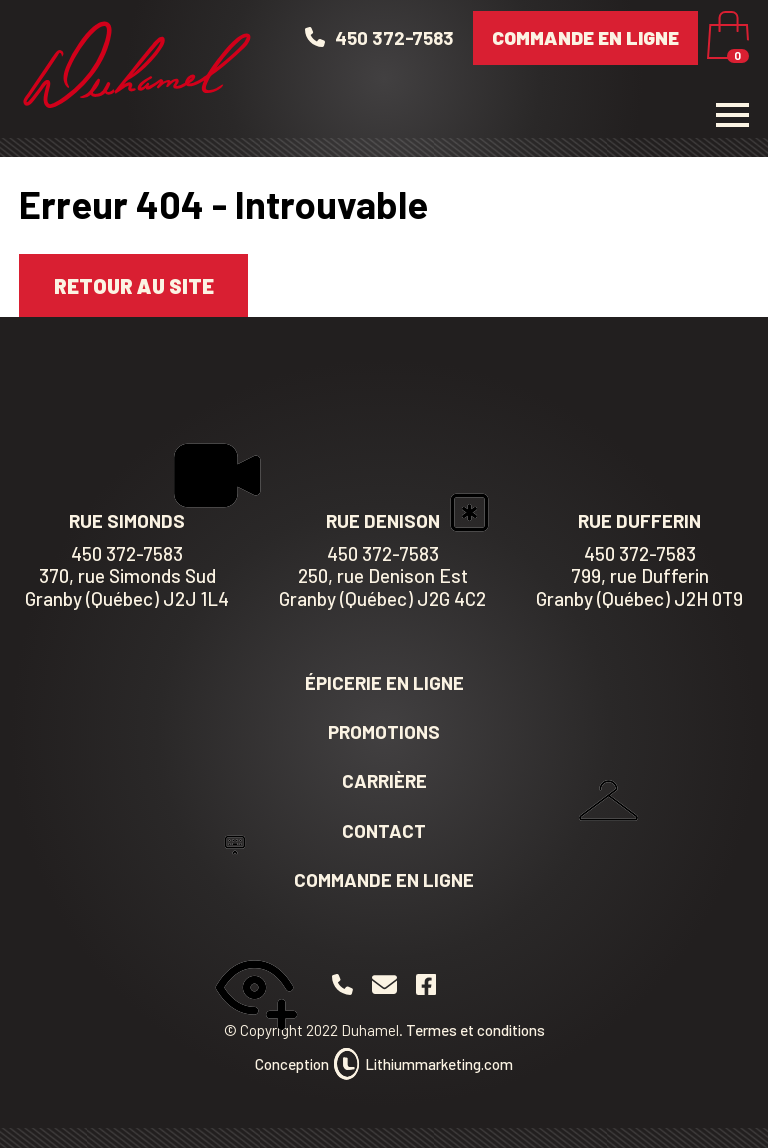 This screenshot has width=768, height=1148. What do you see at coordinates (254, 987) in the screenshot?
I see `add to watchlist` at bounding box center [254, 987].